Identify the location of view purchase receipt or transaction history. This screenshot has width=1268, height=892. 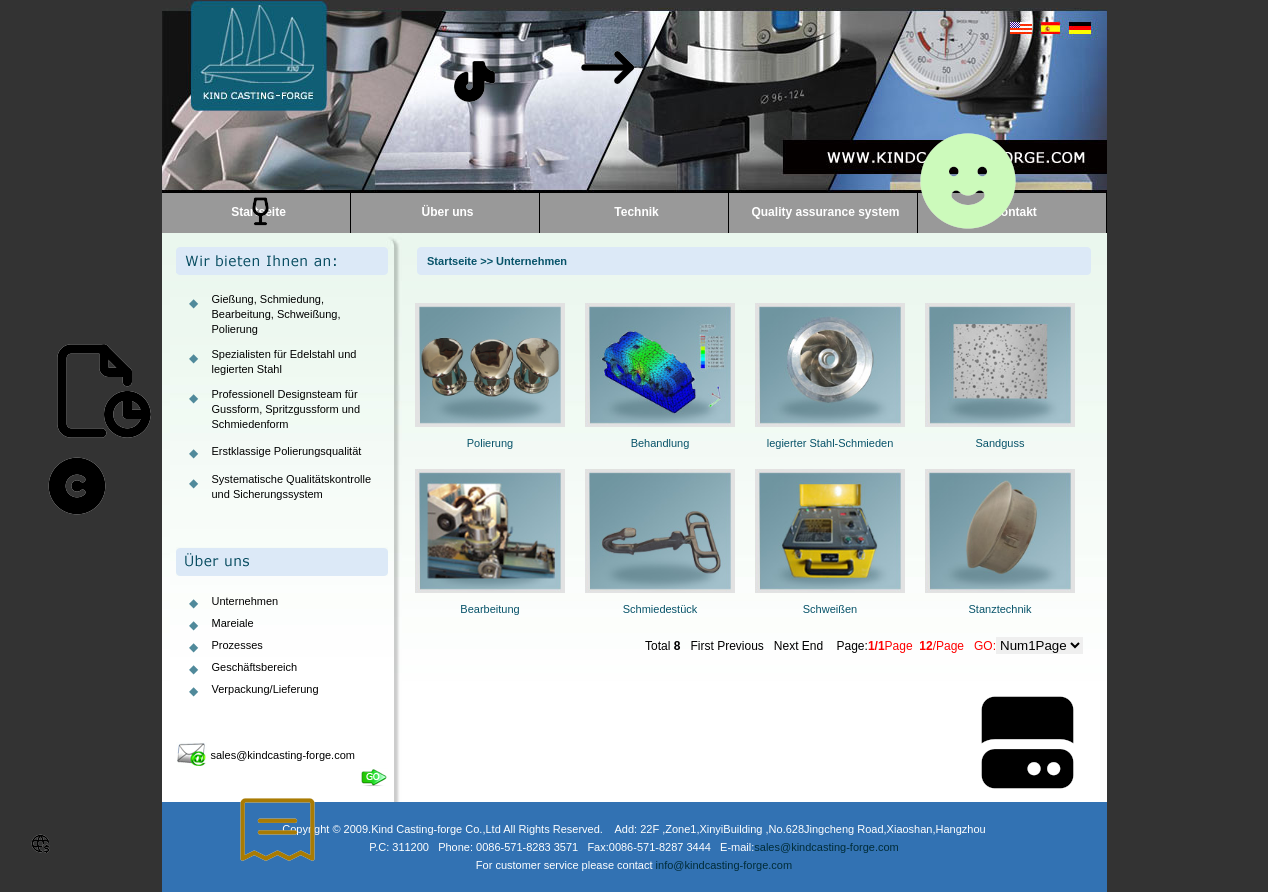
(277, 829).